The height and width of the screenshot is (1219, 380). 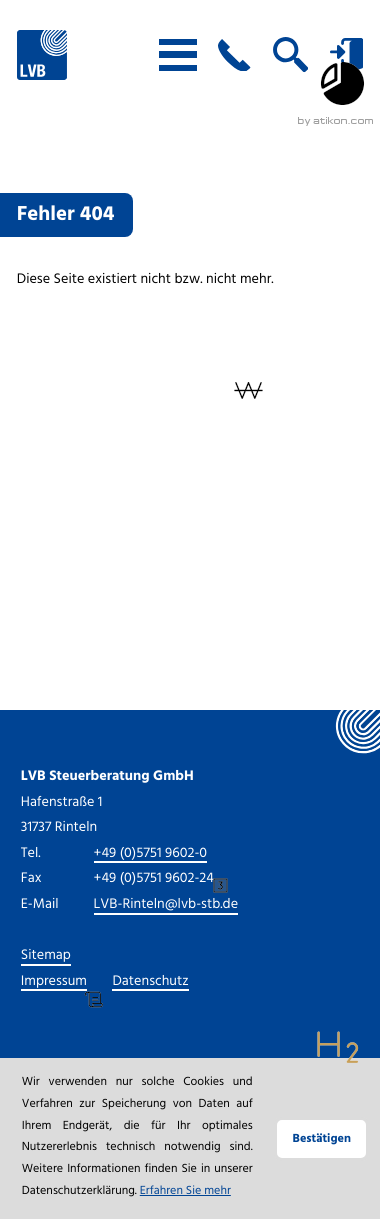 What do you see at coordinates (220, 885) in the screenshot?
I see `select or navigate to item number three` at bounding box center [220, 885].